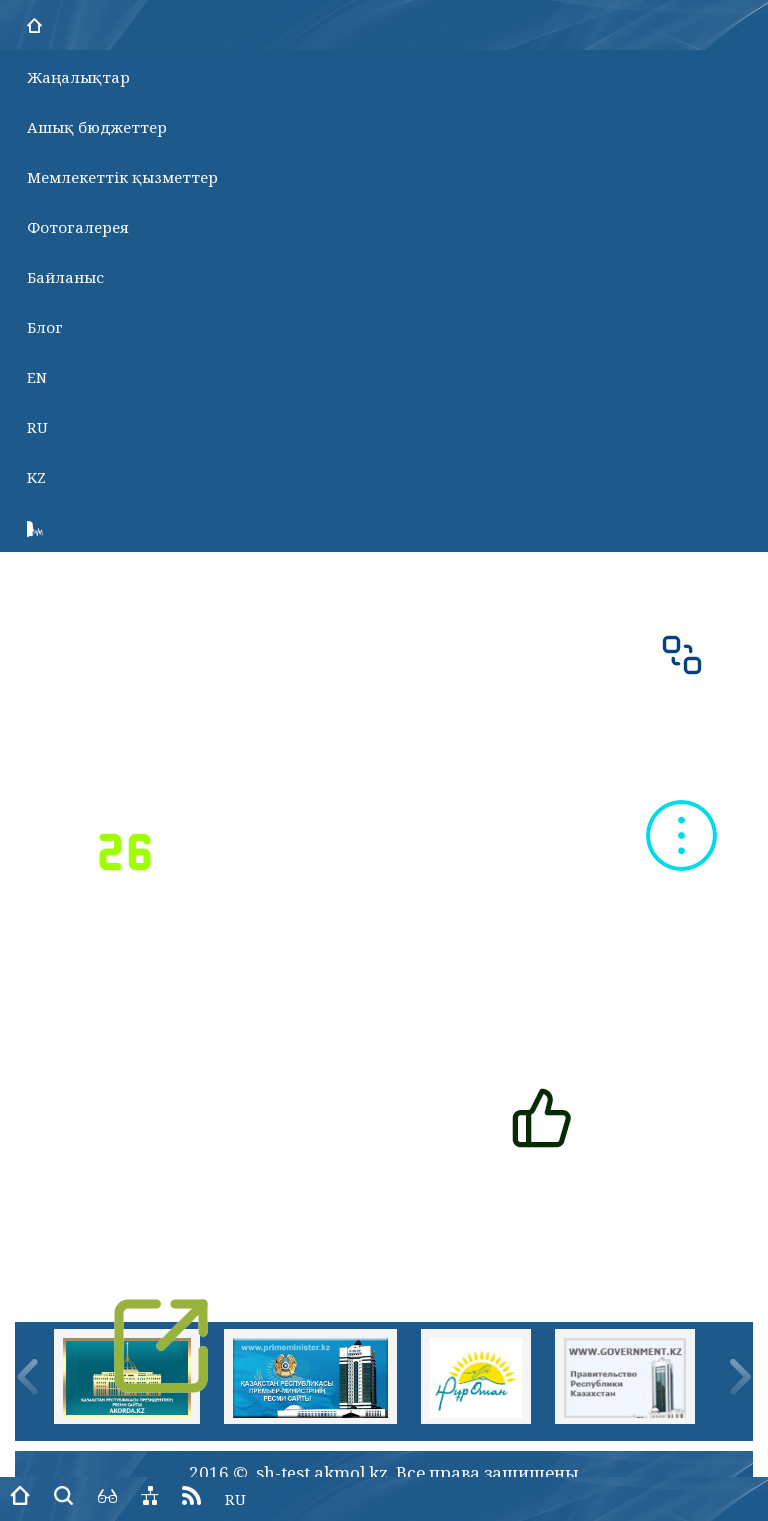 This screenshot has height=1521, width=768. What do you see at coordinates (682, 655) in the screenshot?
I see `send selected object to back of layer stack` at bounding box center [682, 655].